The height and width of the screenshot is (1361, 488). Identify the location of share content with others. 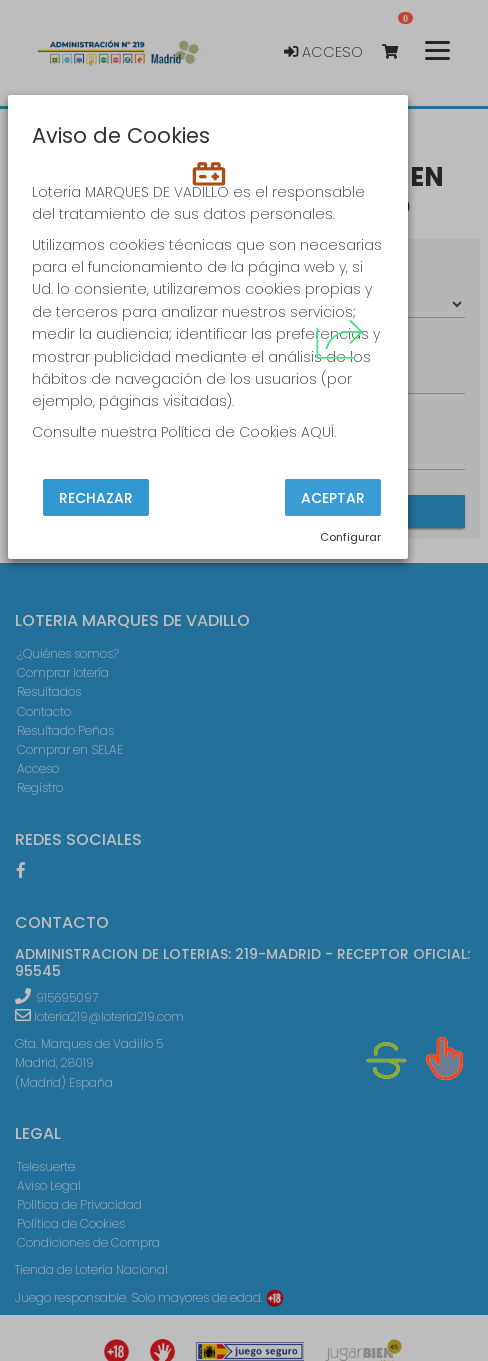
(339, 337).